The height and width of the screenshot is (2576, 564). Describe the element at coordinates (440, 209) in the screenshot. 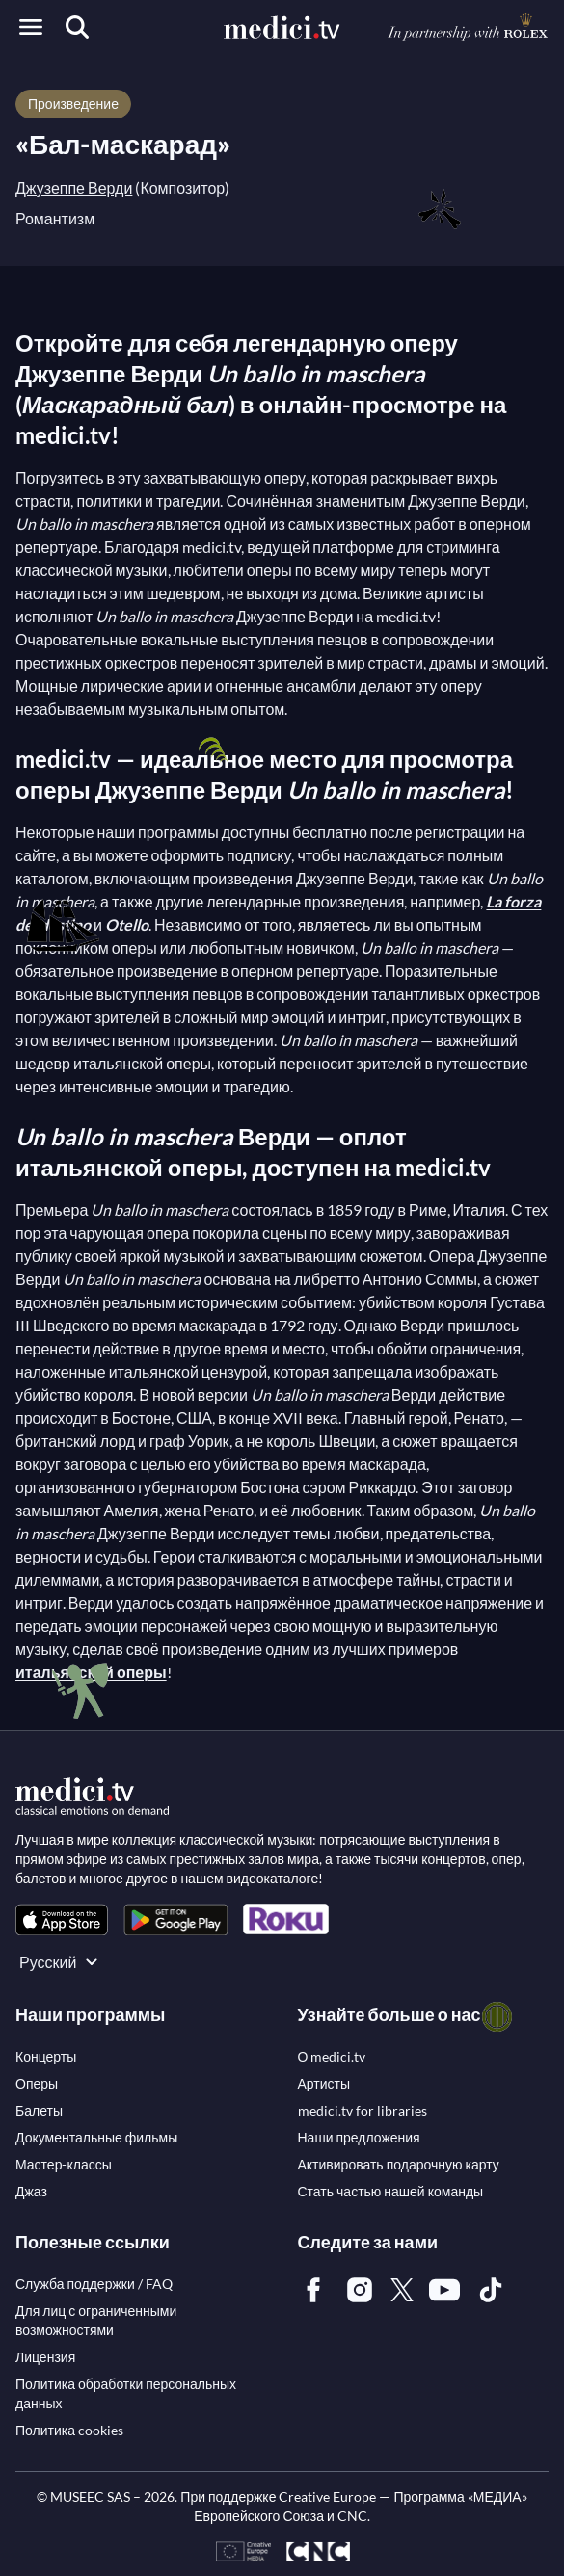

I see `indicates a fracture or bone injury in a health app` at that location.